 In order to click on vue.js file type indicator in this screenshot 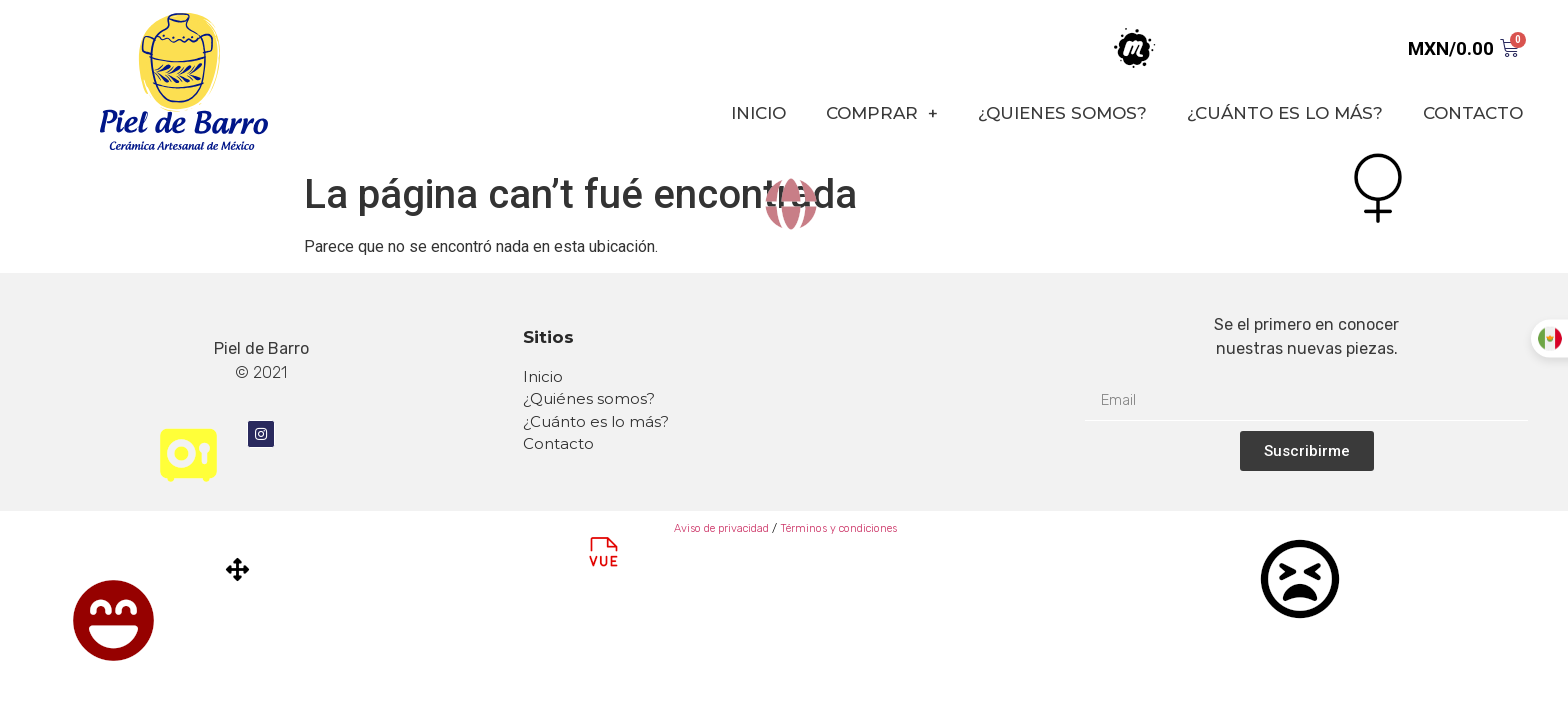, I will do `click(604, 553)`.